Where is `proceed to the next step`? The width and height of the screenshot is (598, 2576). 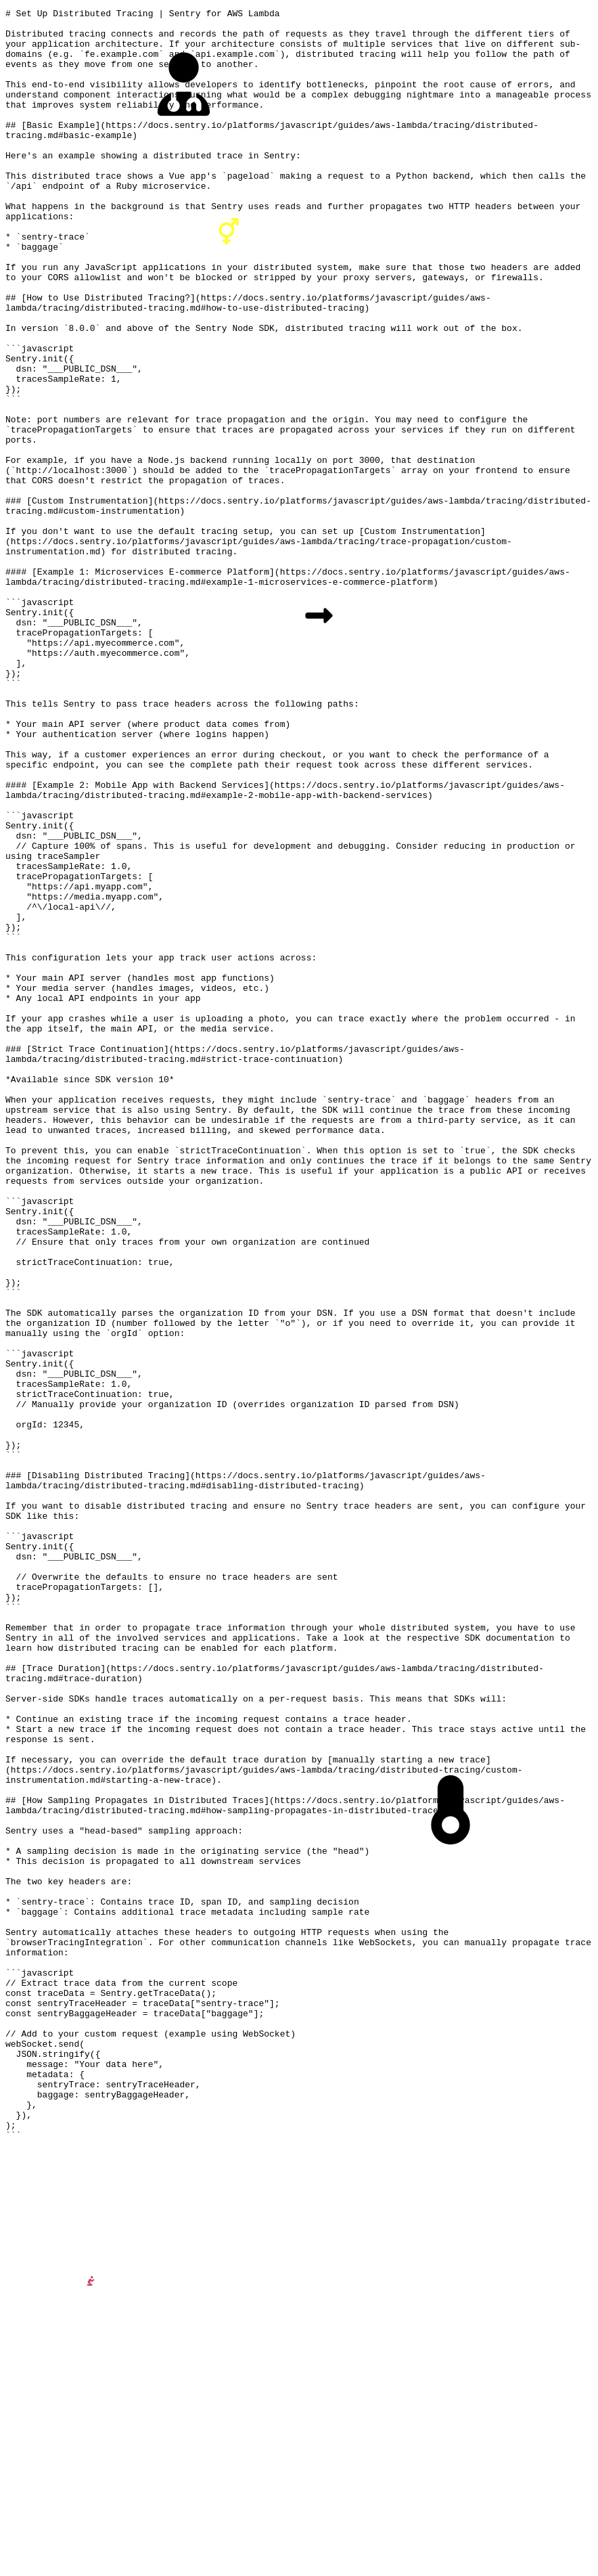 proceed to the next step is located at coordinates (319, 615).